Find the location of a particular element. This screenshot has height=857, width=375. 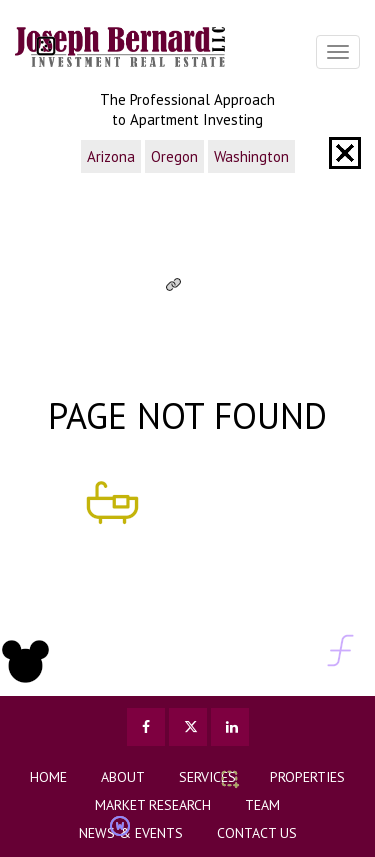

access disney content or services is located at coordinates (25, 661).